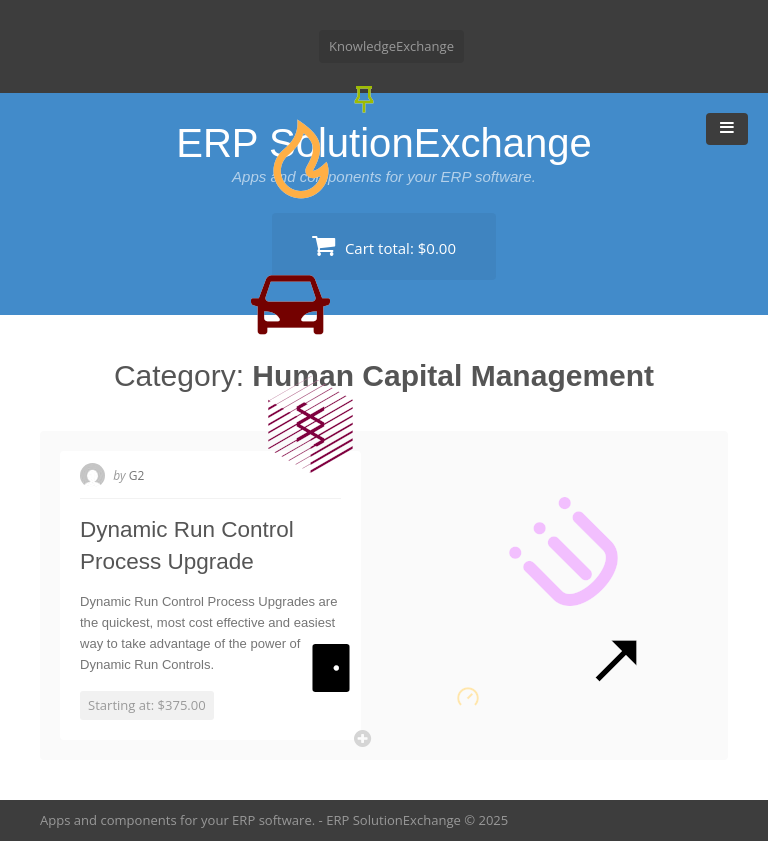  I want to click on increase playback speed, so click(468, 697).